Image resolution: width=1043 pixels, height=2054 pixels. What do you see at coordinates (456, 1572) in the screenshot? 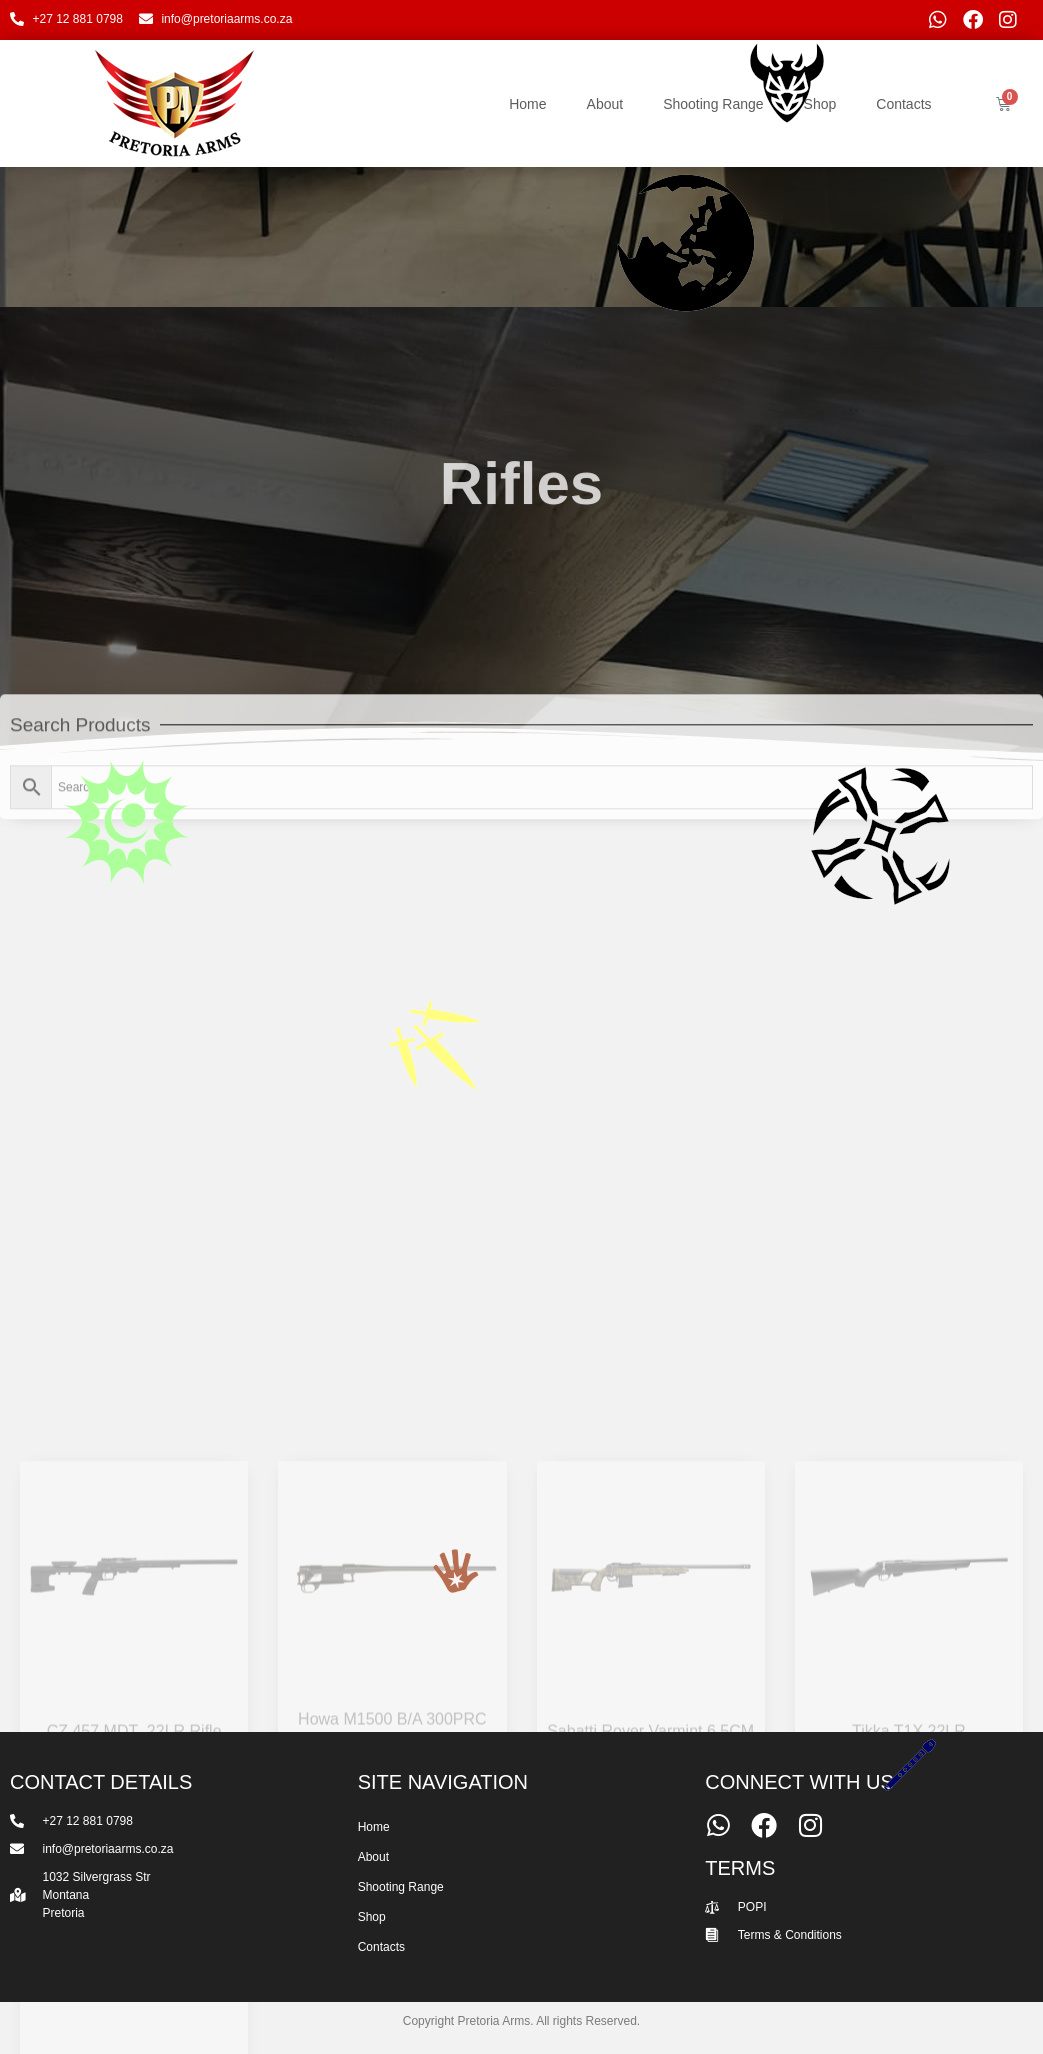
I see `activate magic or special ability` at bounding box center [456, 1572].